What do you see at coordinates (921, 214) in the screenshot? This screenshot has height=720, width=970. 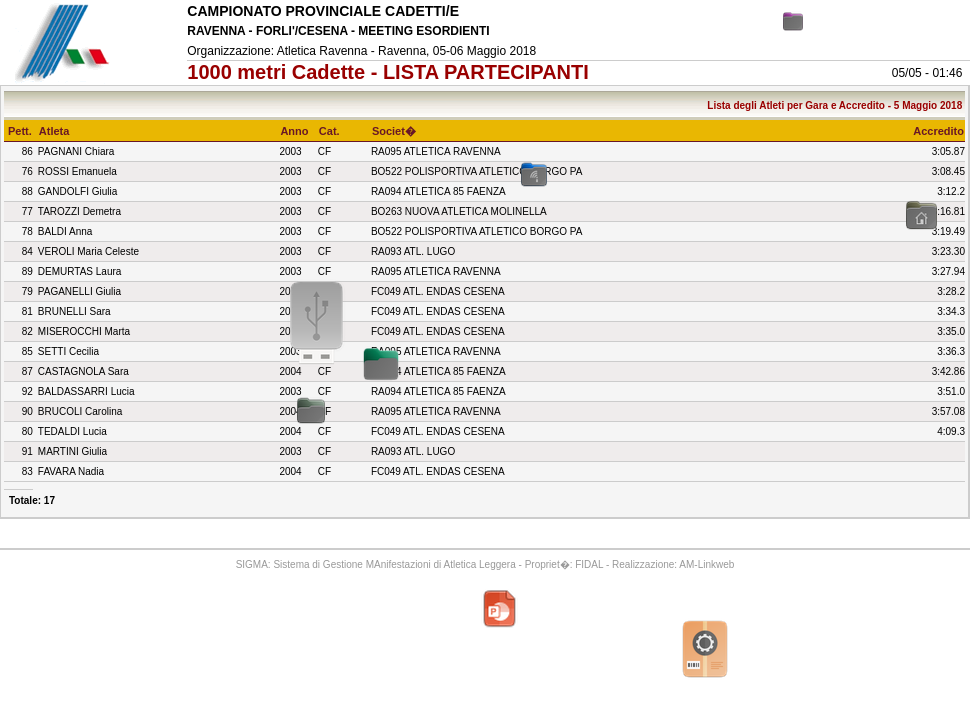 I see `access your home folder` at bounding box center [921, 214].